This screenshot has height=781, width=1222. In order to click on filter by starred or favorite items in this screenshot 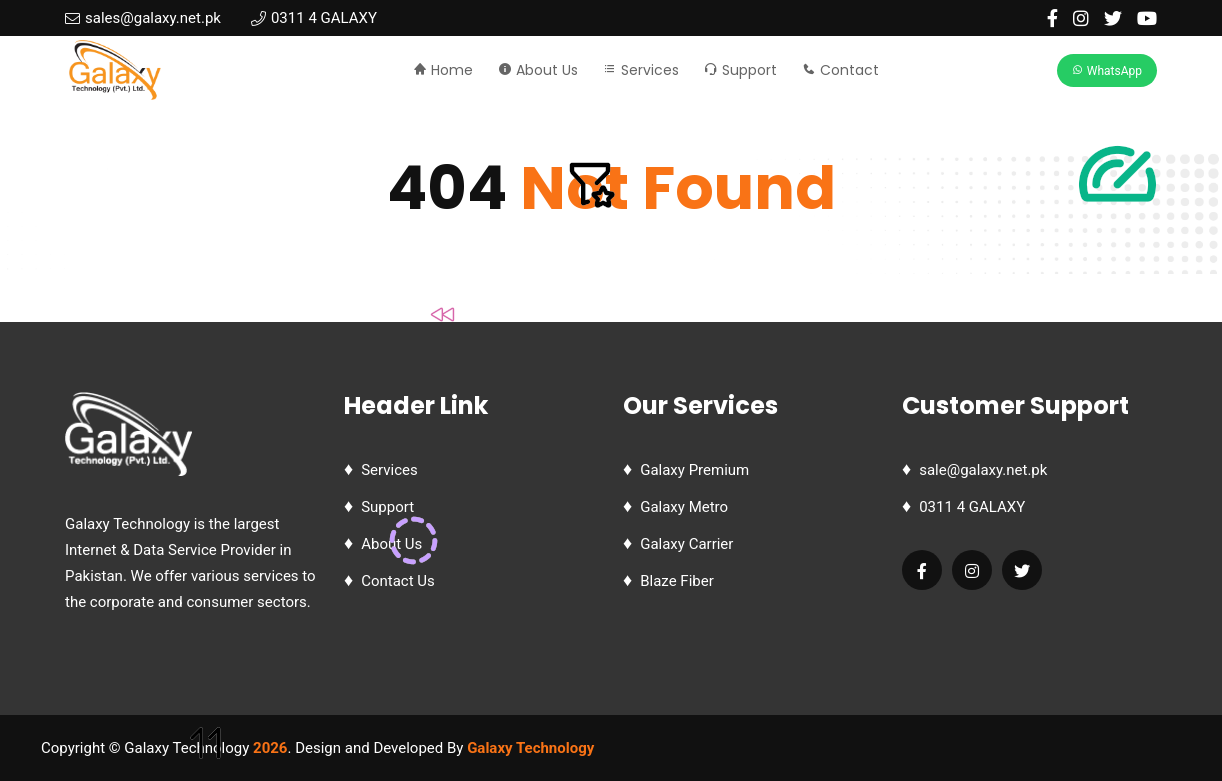, I will do `click(590, 183)`.